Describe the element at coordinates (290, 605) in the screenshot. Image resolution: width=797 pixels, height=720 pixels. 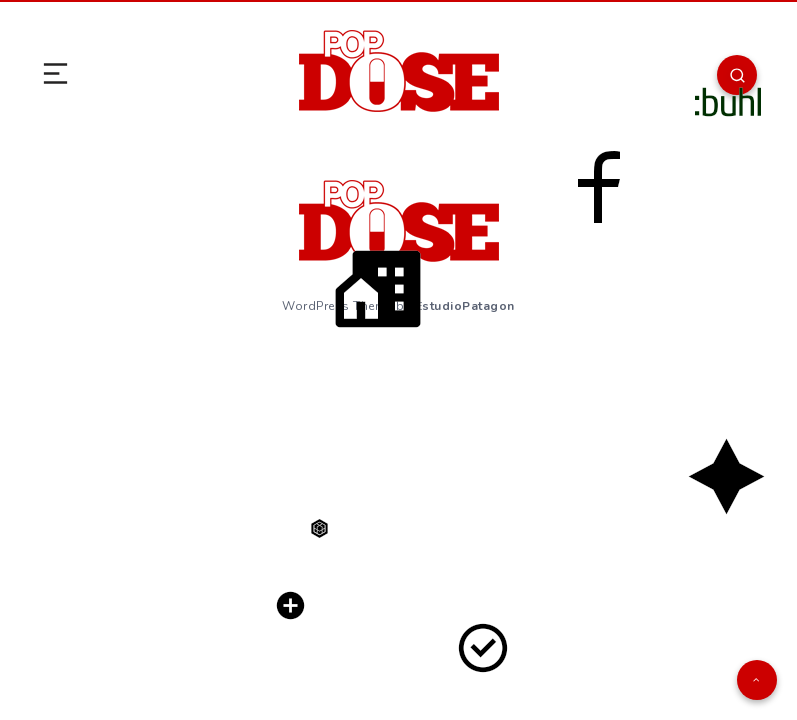
I see `add a new item` at that location.